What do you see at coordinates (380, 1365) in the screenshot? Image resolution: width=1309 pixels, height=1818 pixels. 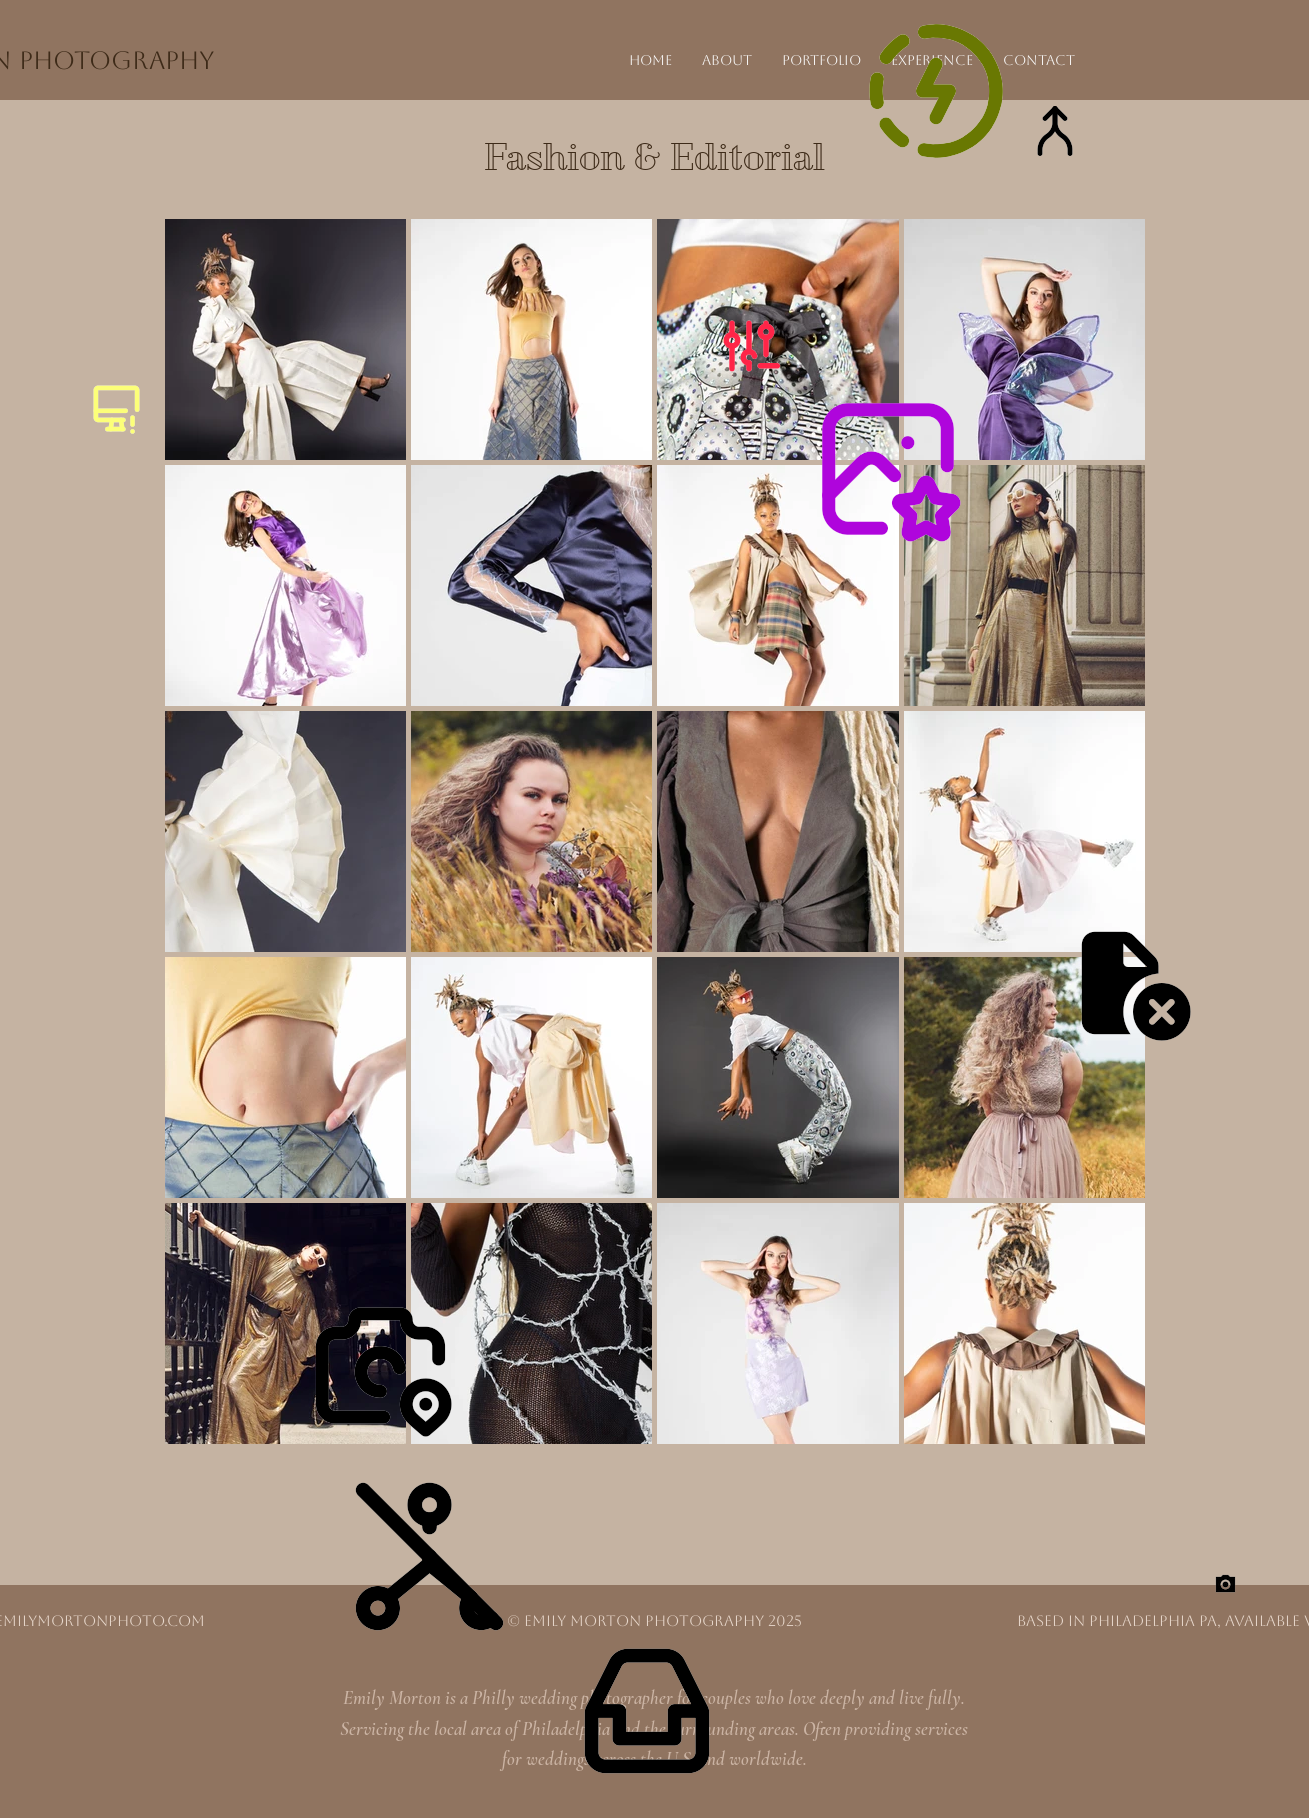 I see `view photos taken at a specific location` at bounding box center [380, 1365].